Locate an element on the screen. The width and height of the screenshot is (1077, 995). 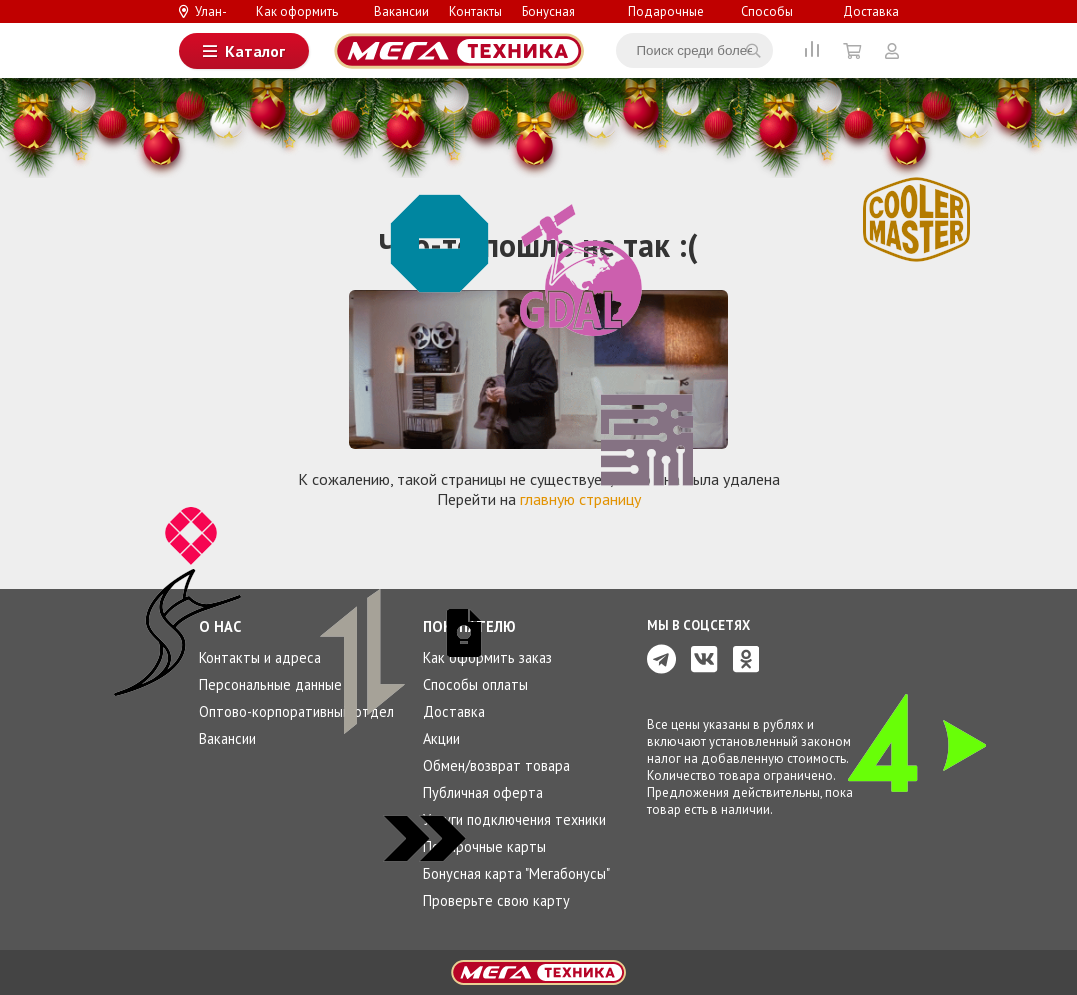
inertia.js framework logo is located at coordinates (424, 838).